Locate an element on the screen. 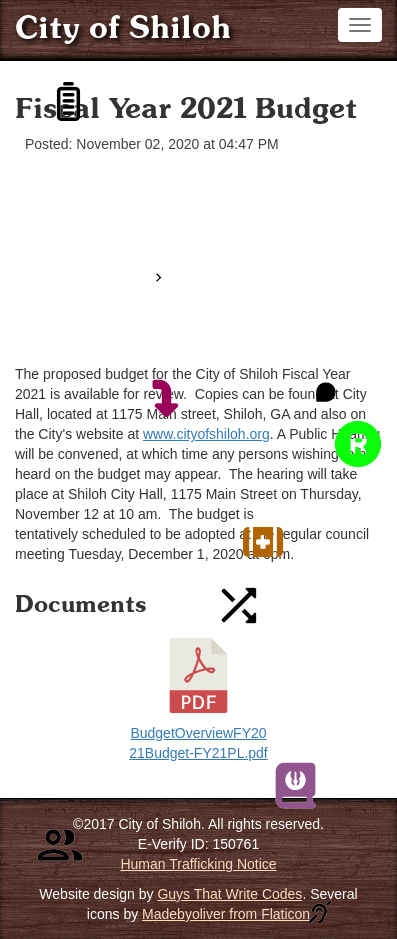  navigate to the next item below is located at coordinates (166, 398).